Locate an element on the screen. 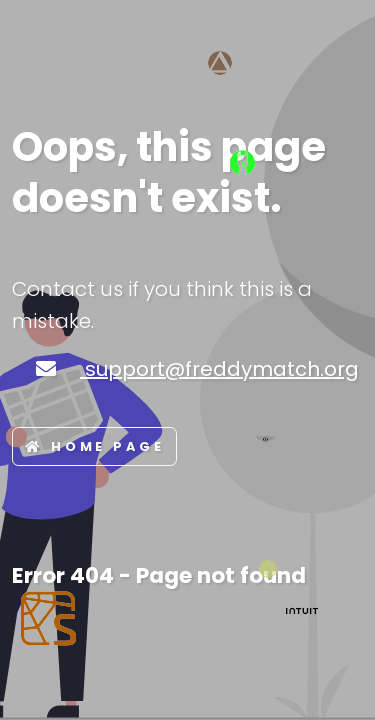 The image size is (375, 720). open prezi presentation software is located at coordinates (268, 569).